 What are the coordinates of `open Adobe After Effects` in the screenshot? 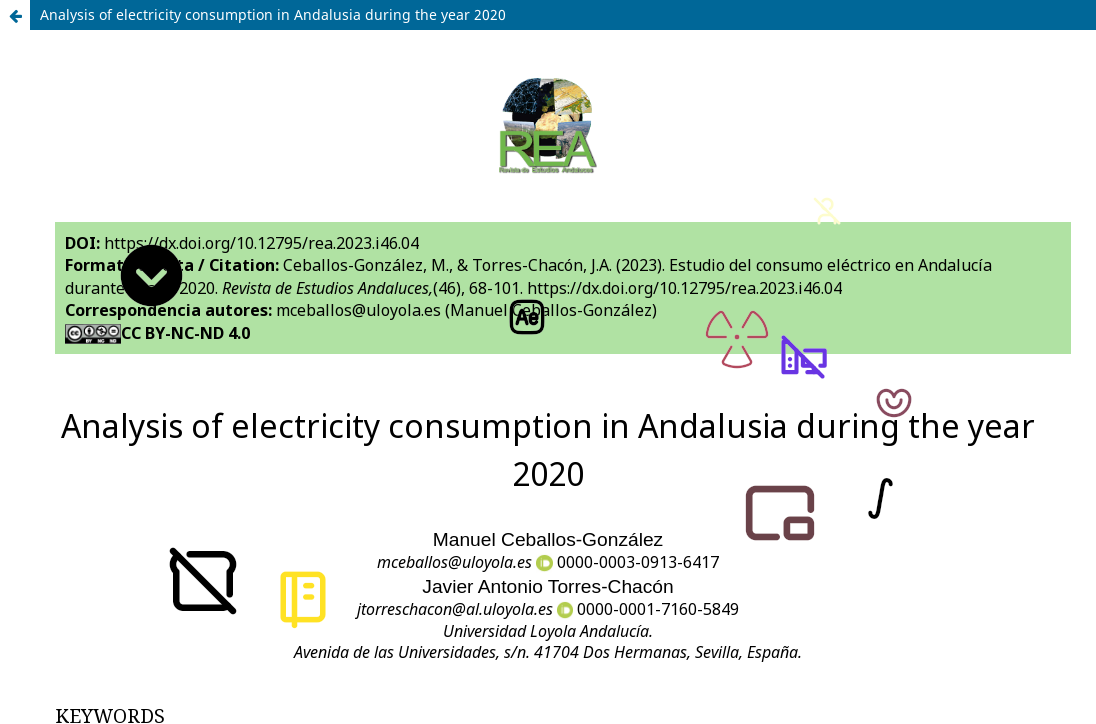 It's located at (527, 317).